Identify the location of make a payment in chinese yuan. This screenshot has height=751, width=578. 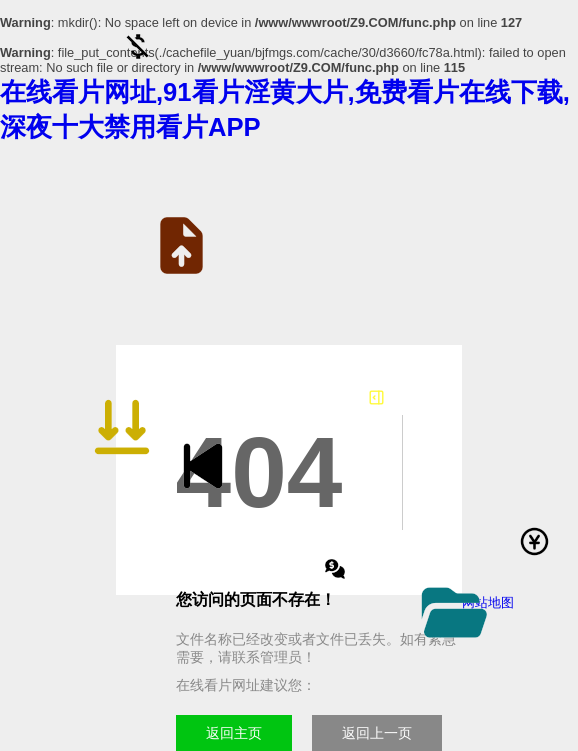
(534, 541).